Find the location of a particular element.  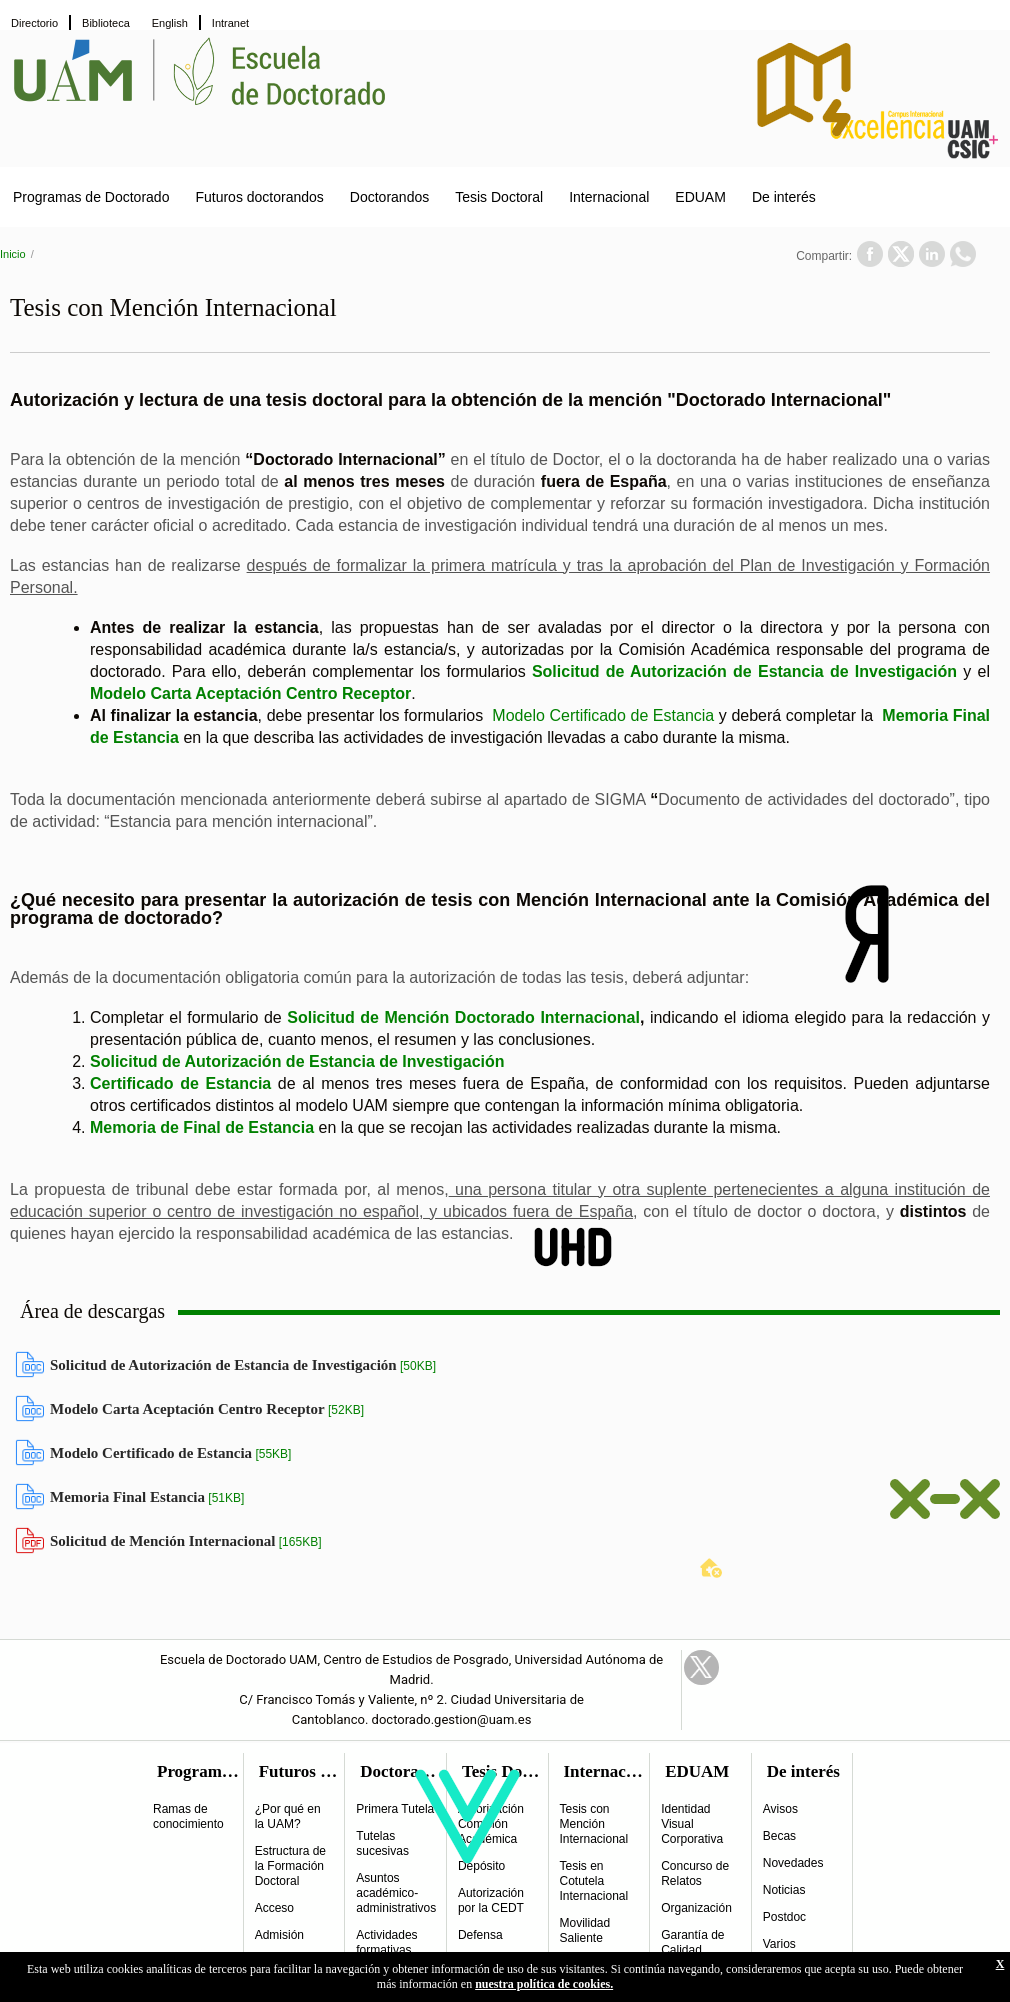

Vue.js framework logo is located at coordinates (467, 1816).